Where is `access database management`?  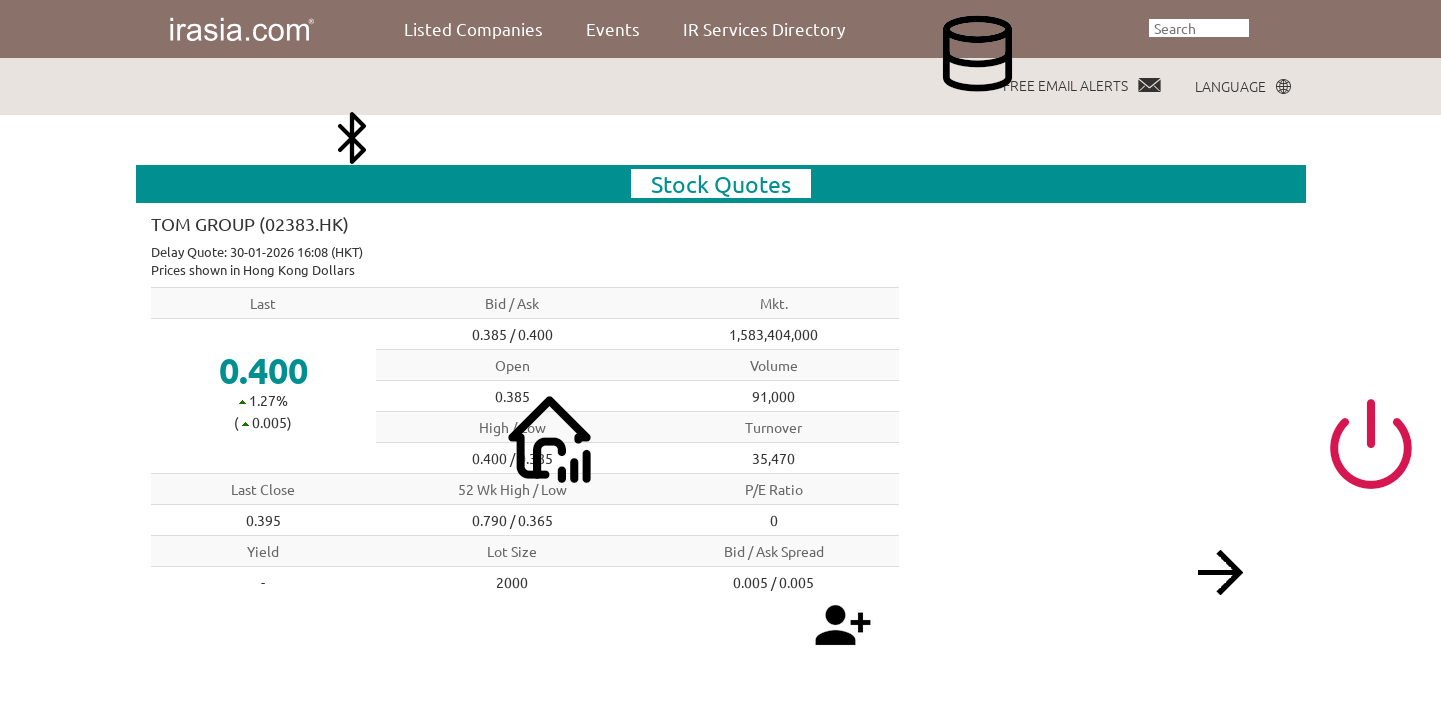
access database management is located at coordinates (977, 53).